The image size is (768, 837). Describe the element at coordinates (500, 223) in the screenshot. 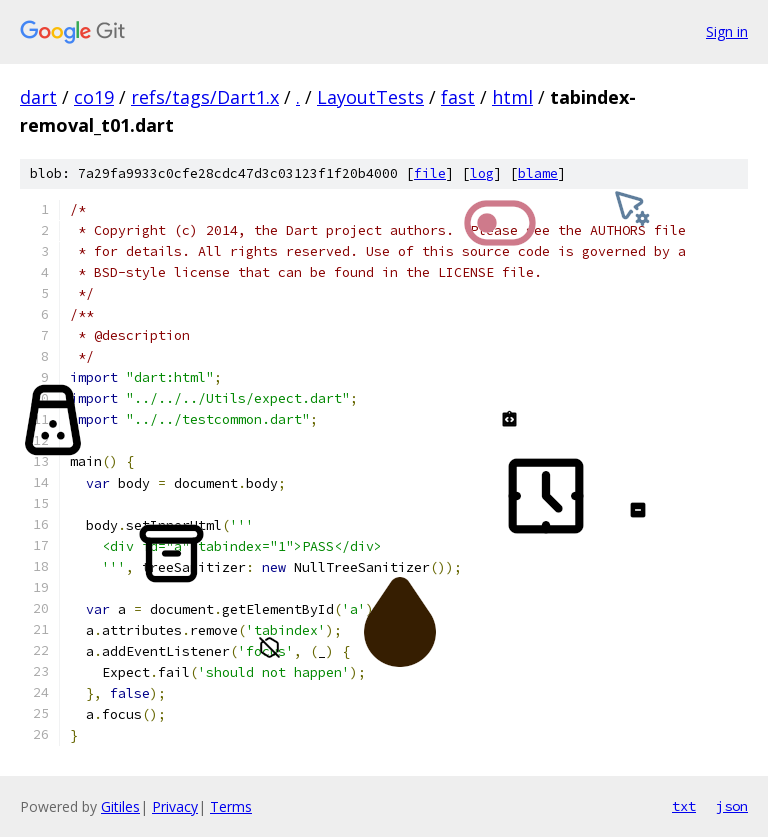

I see `toggle switch in off position` at that location.